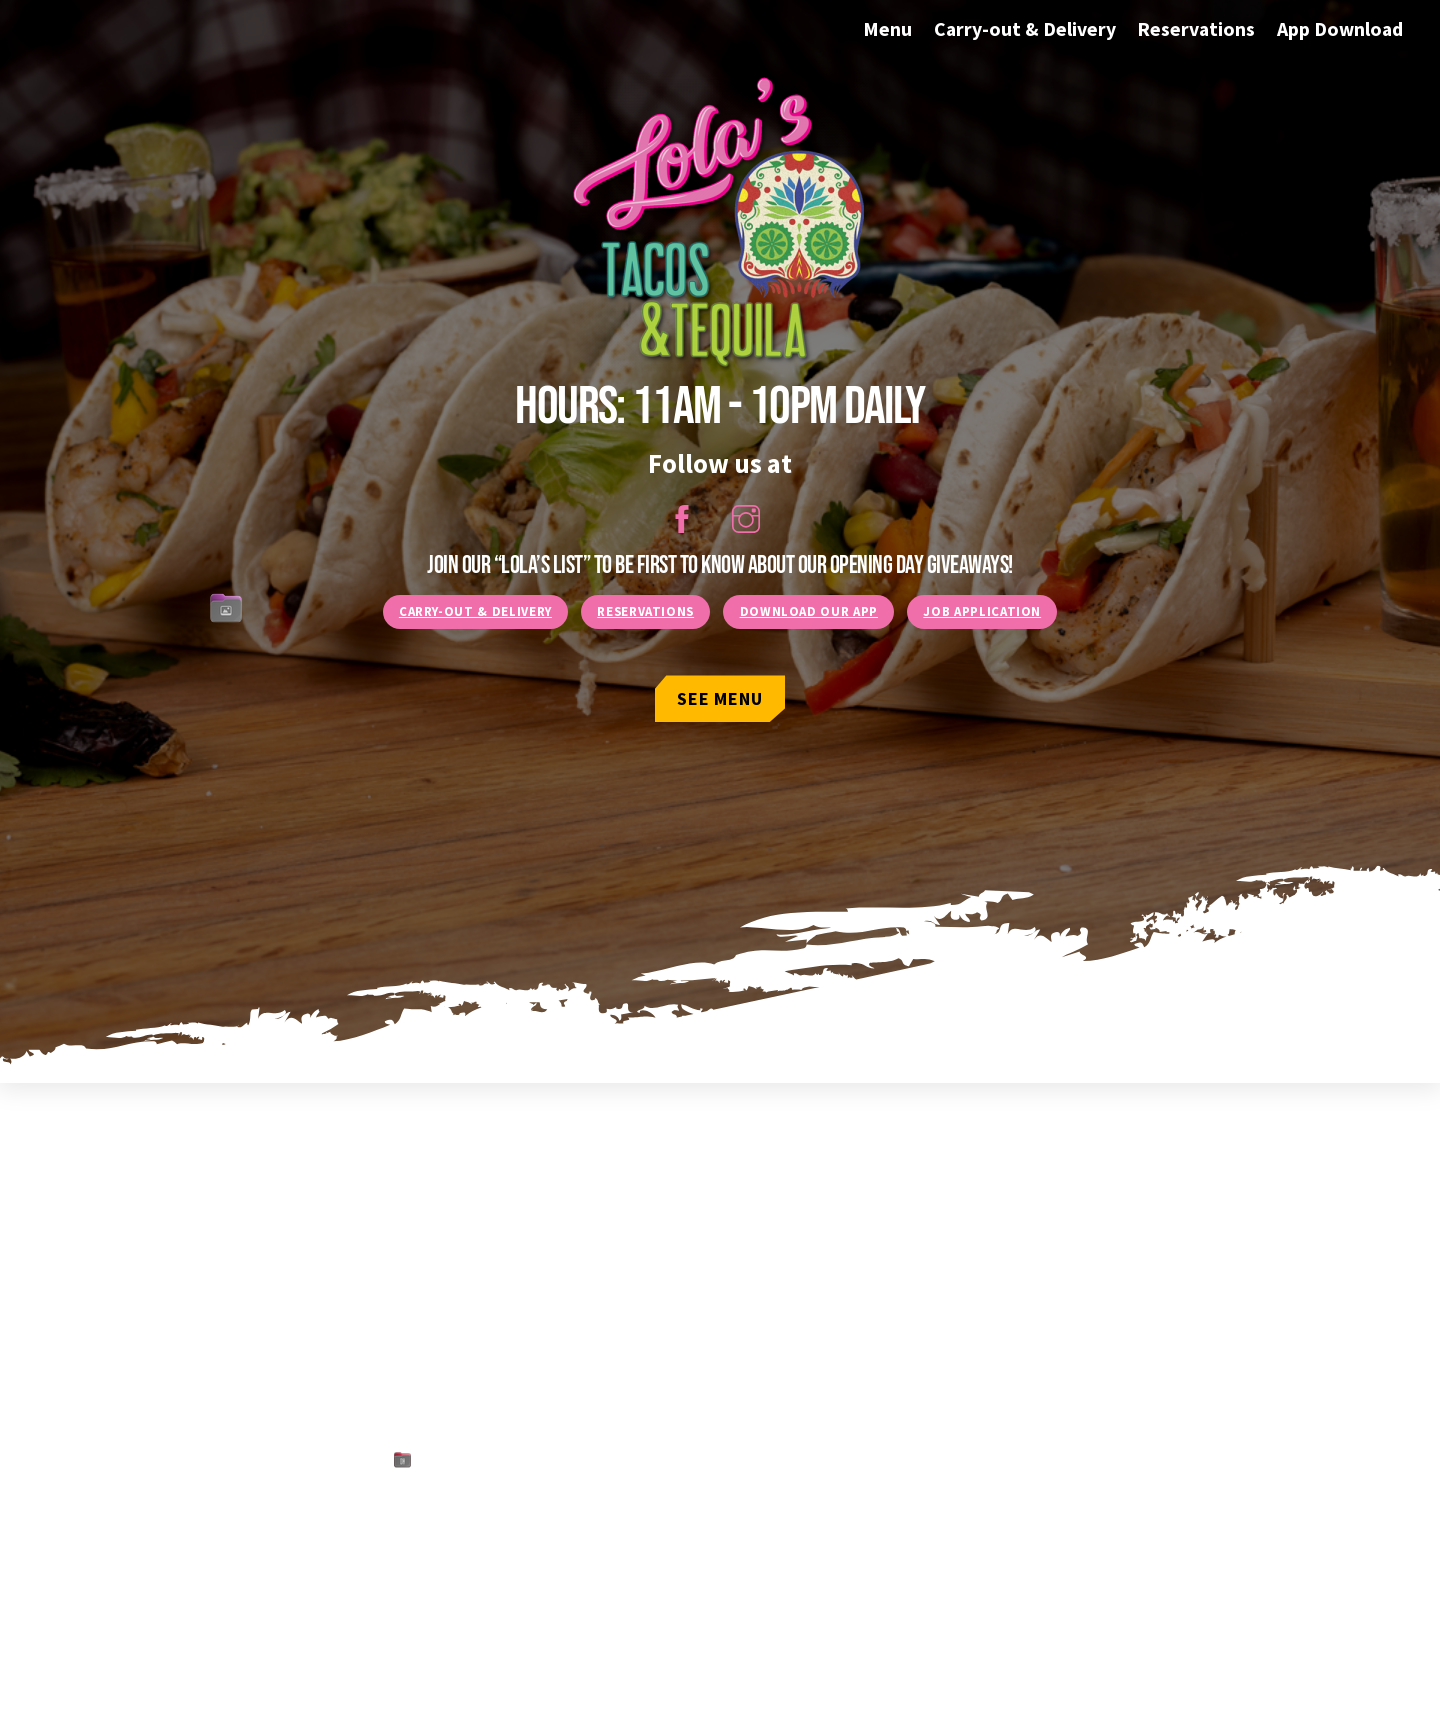 Image resolution: width=1440 pixels, height=1720 pixels. What do you see at coordinates (226, 608) in the screenshot?
I see `open your pictures folder` at bounding box center [226, 608].